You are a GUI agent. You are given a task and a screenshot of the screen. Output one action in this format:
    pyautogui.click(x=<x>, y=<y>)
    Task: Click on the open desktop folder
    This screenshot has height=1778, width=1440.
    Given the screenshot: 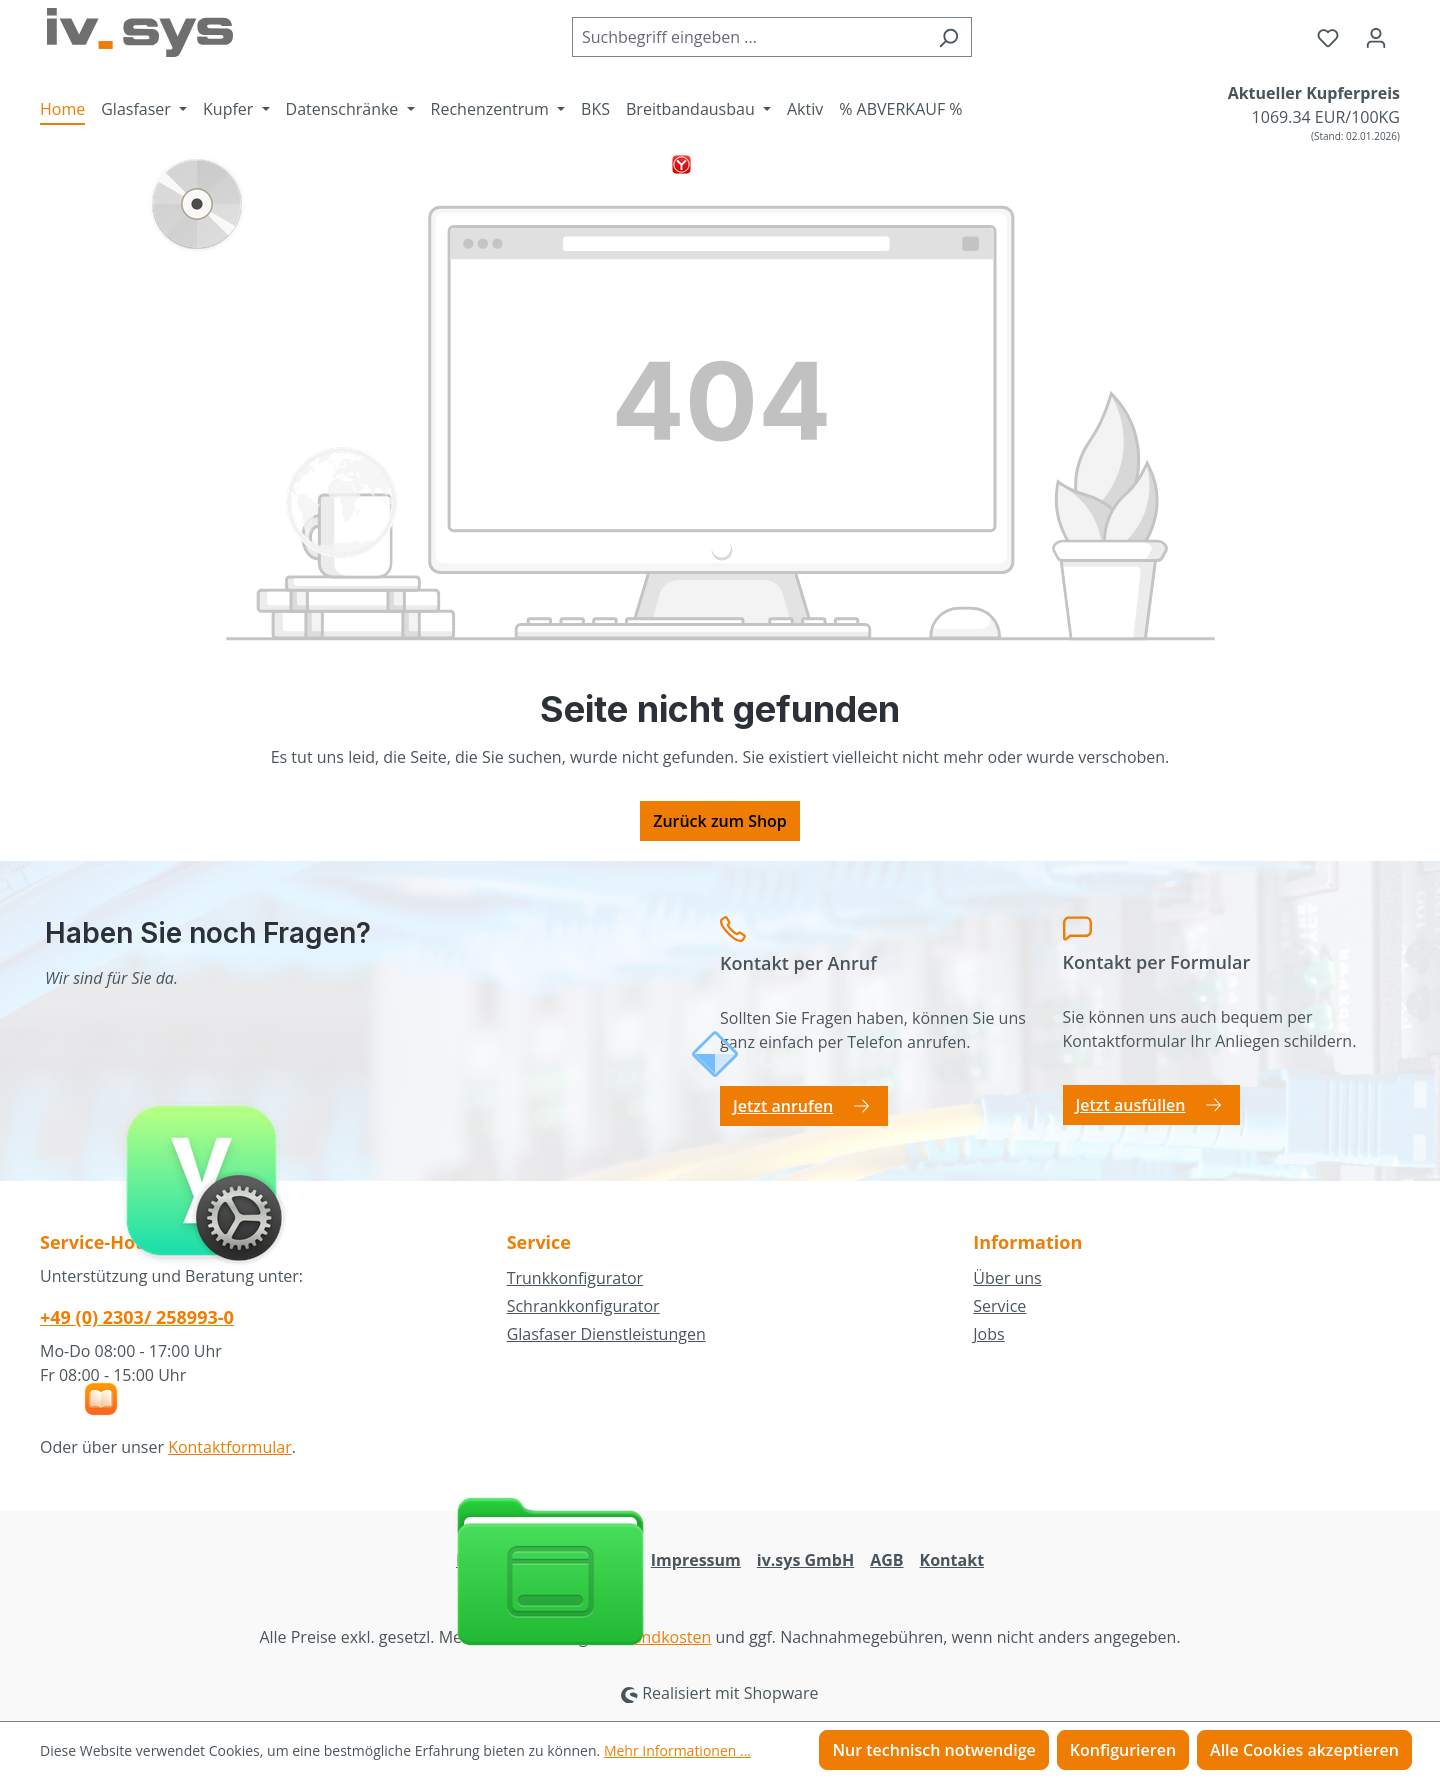 What is the action you would take?
    pyautogui.click(x=550, y=1571)
    